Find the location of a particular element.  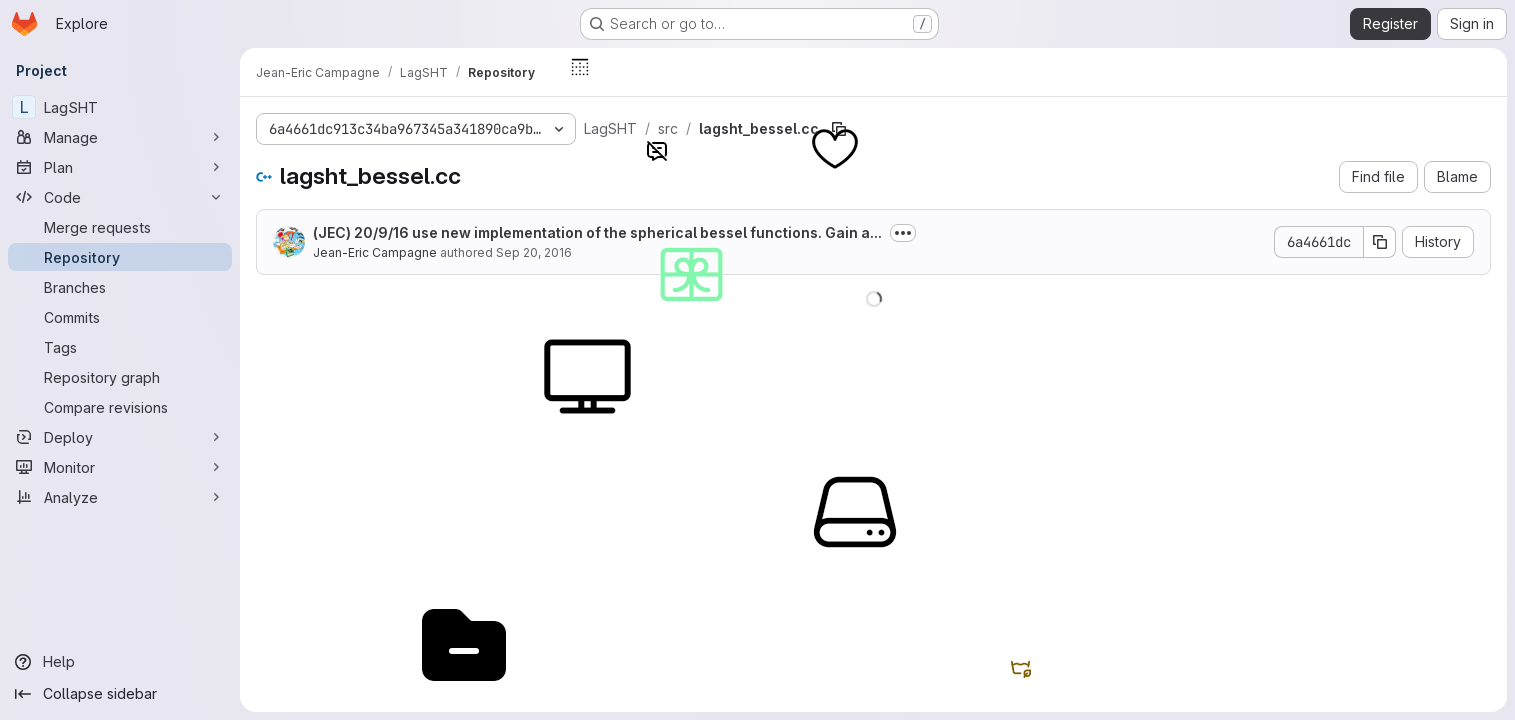

like or favorite this item is located at coordinates (835, 149).